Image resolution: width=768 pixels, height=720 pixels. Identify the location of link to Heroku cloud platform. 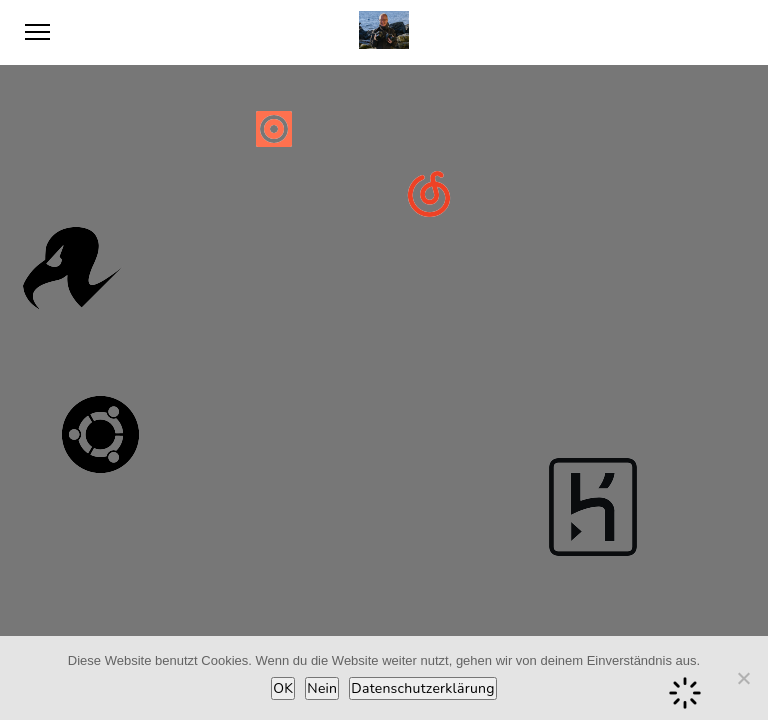
(593, 507).